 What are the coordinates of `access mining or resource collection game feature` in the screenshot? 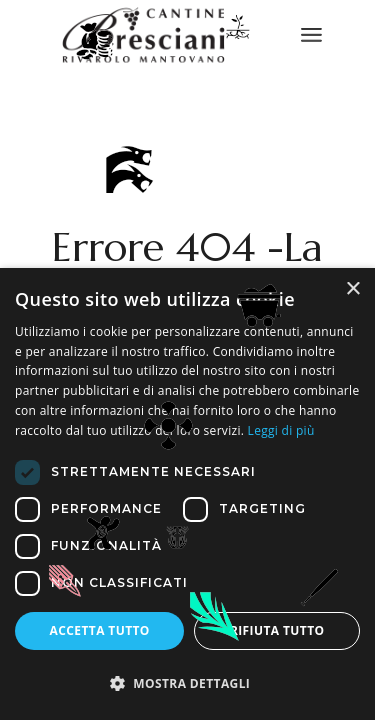 It's located at (260, 304).